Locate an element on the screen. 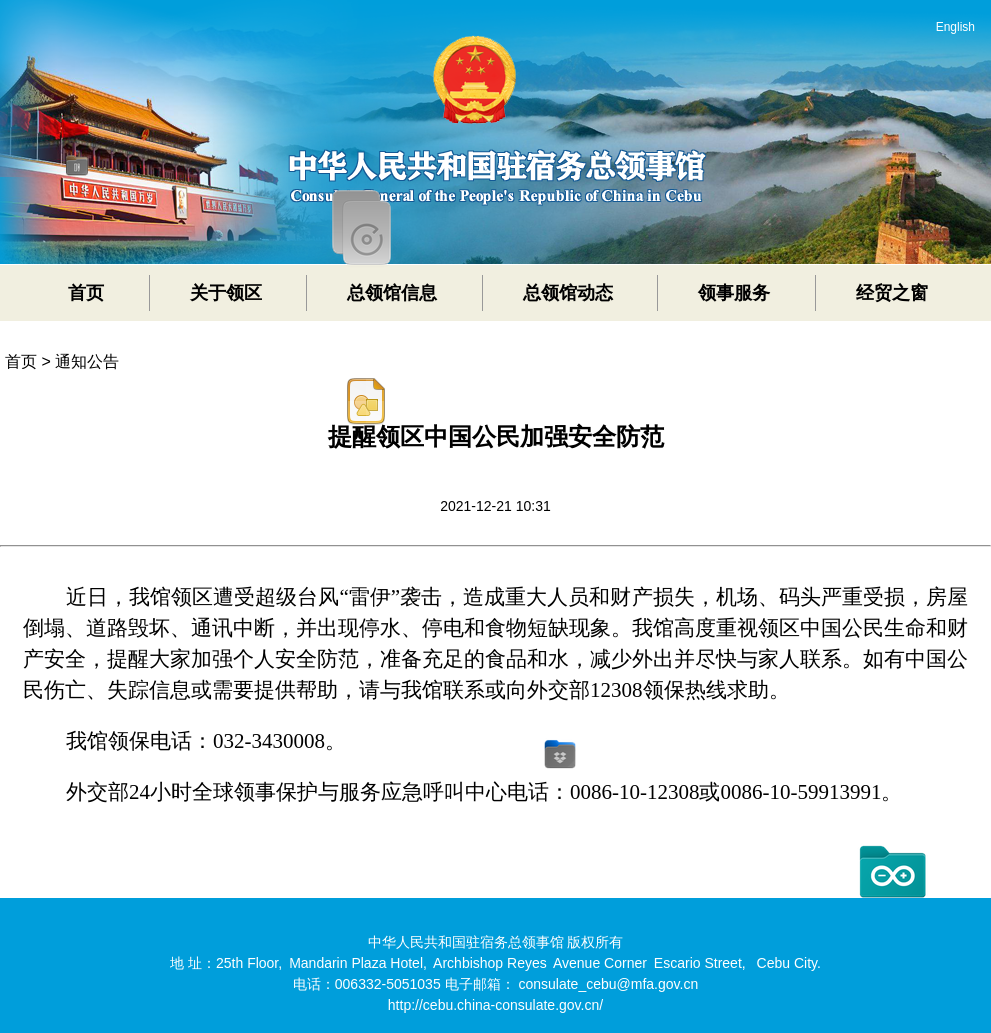  libreoffice draw template file is located at coordinates (366, 401).